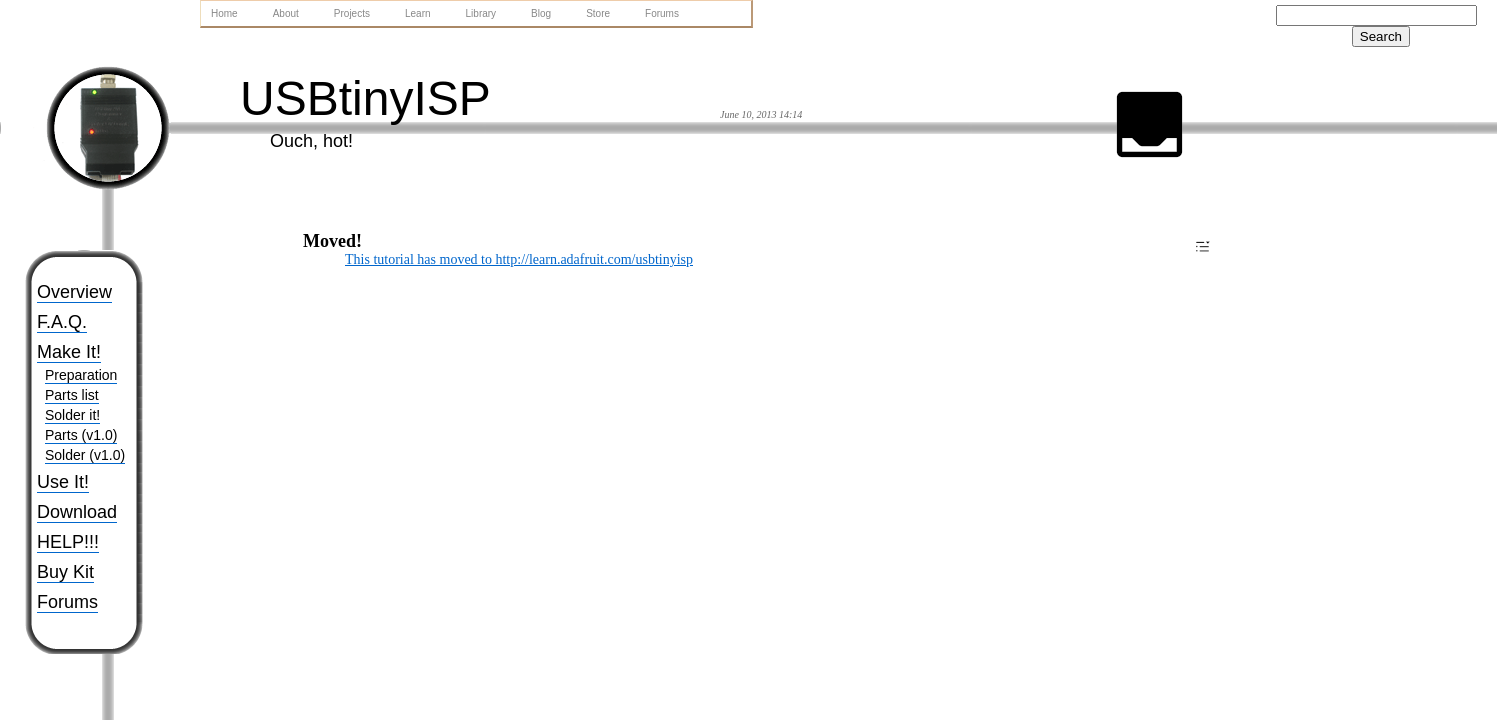 This screenshot has width=1497, height=720. What do you see at coordinates (1149, 124) in the screenshot?
I see `access your inbox or messages` at bounding box center [1149, 124].